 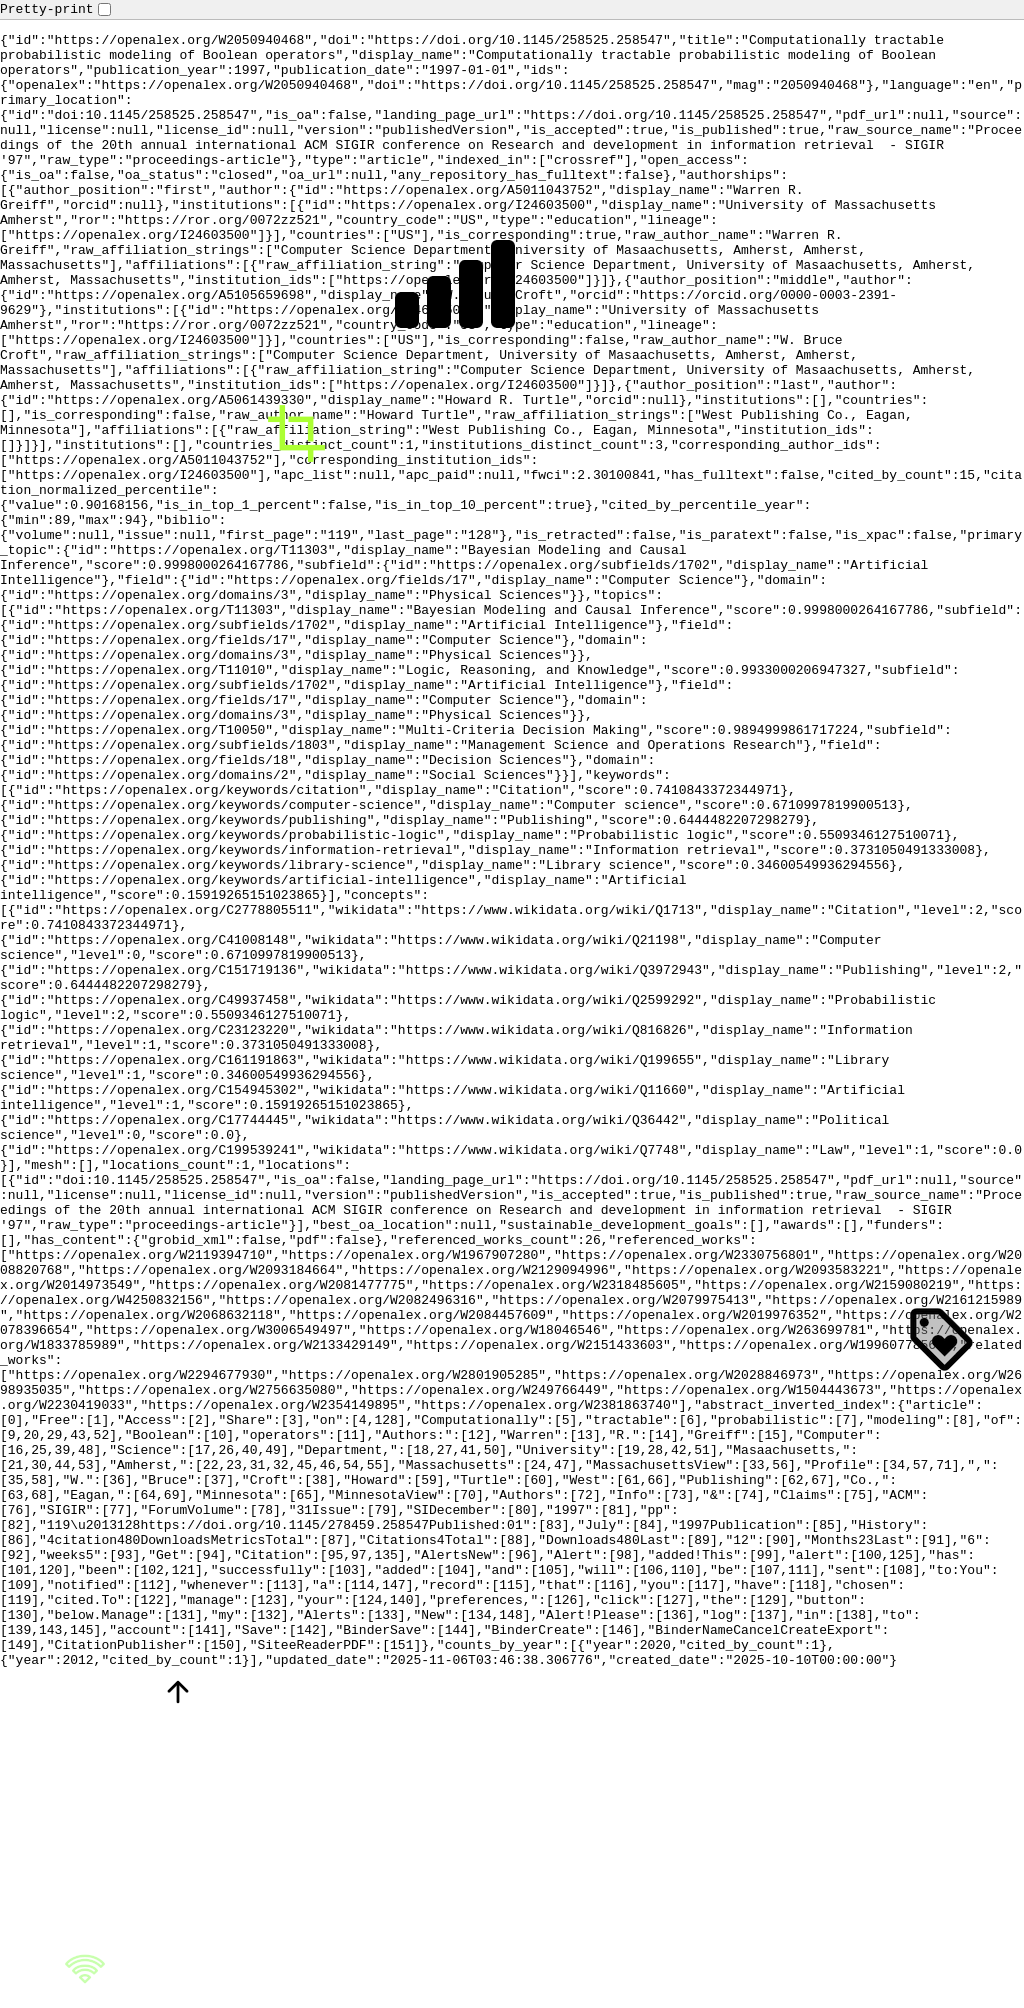 What do you see at coordinates (941, 1339) in the screenshot?
I see `access loyalty rewards or points` at bounding box center [941, 1339].